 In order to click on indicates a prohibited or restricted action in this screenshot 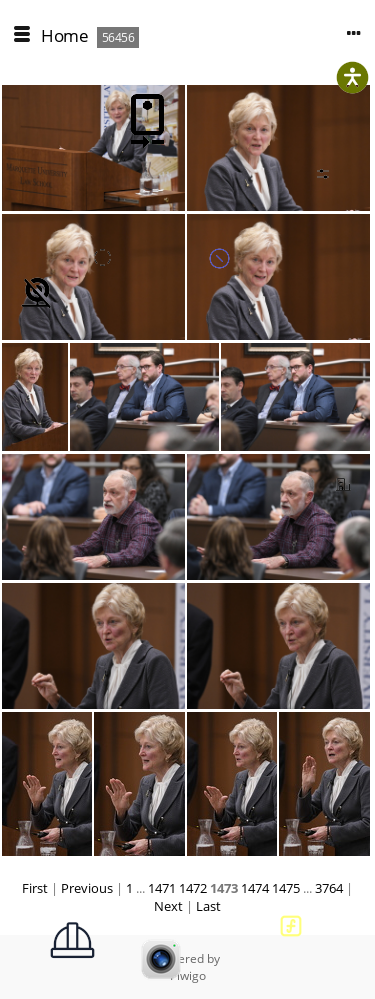, I will do `click(219, 258)`.